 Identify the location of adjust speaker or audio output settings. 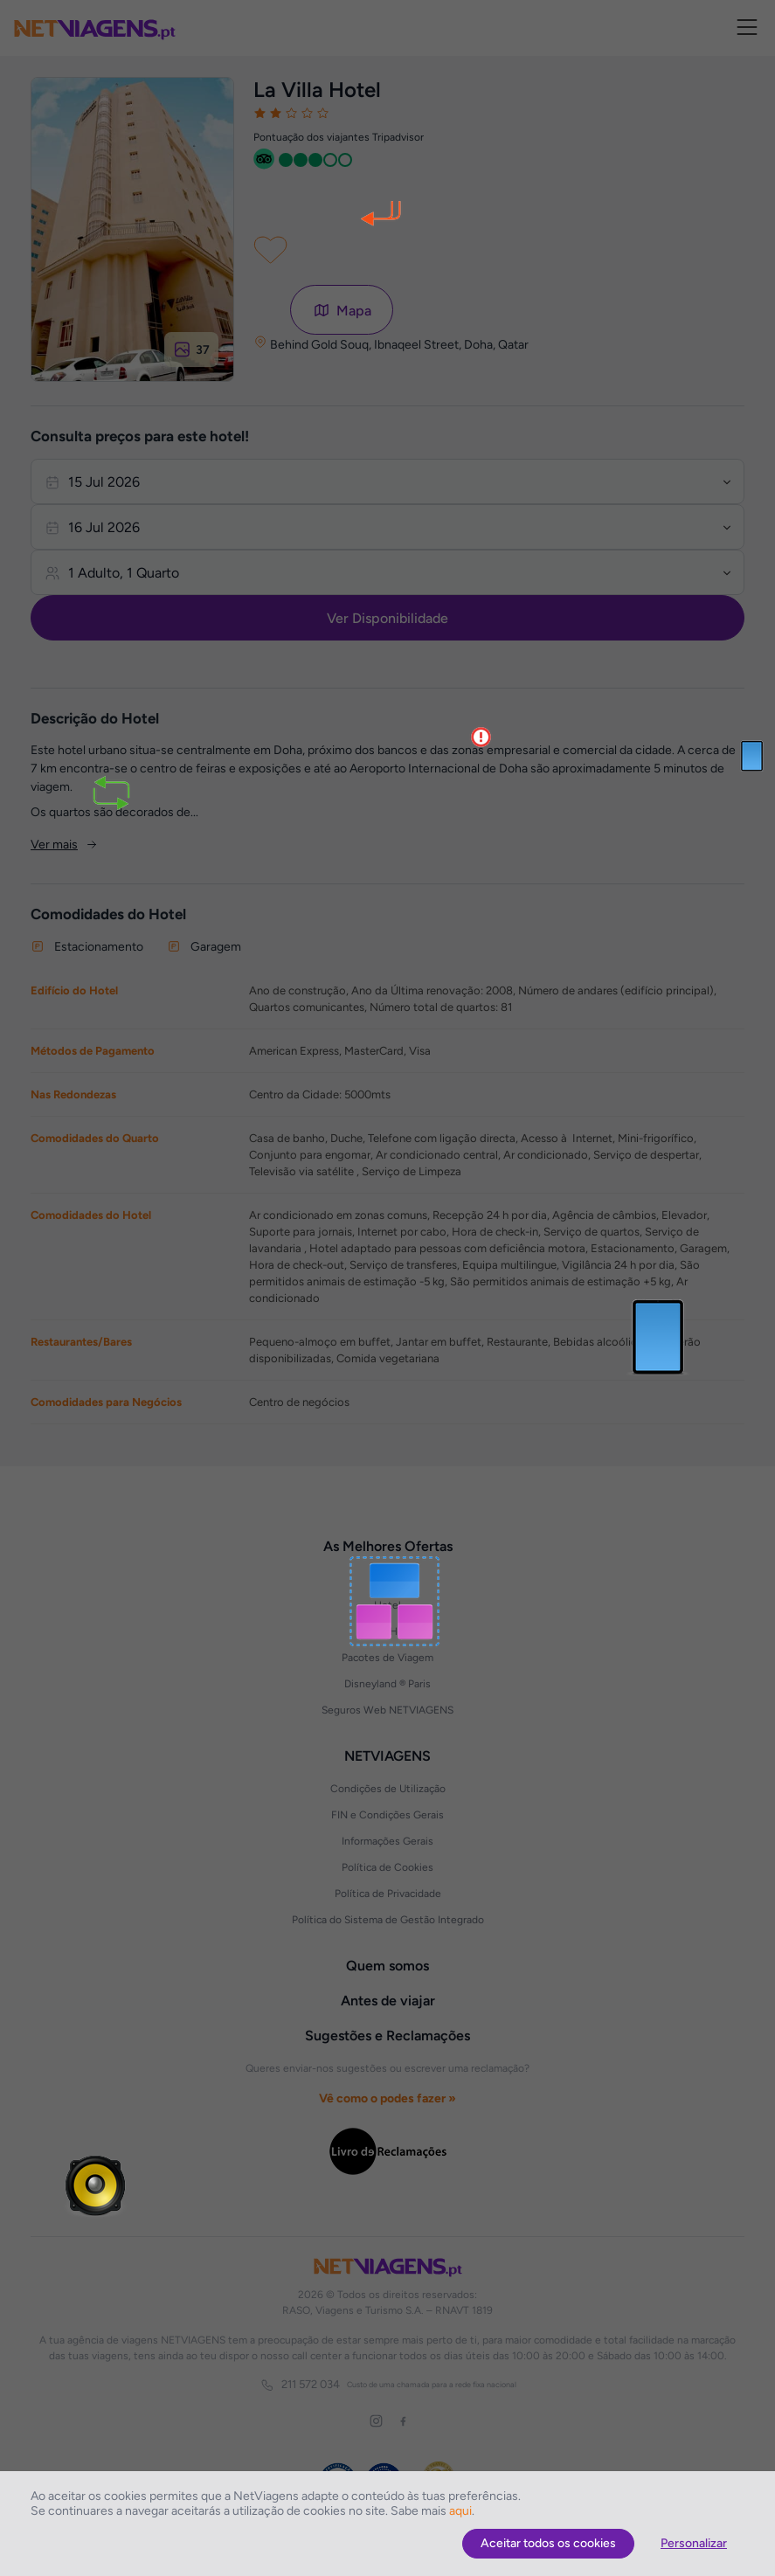
(95, 2185).